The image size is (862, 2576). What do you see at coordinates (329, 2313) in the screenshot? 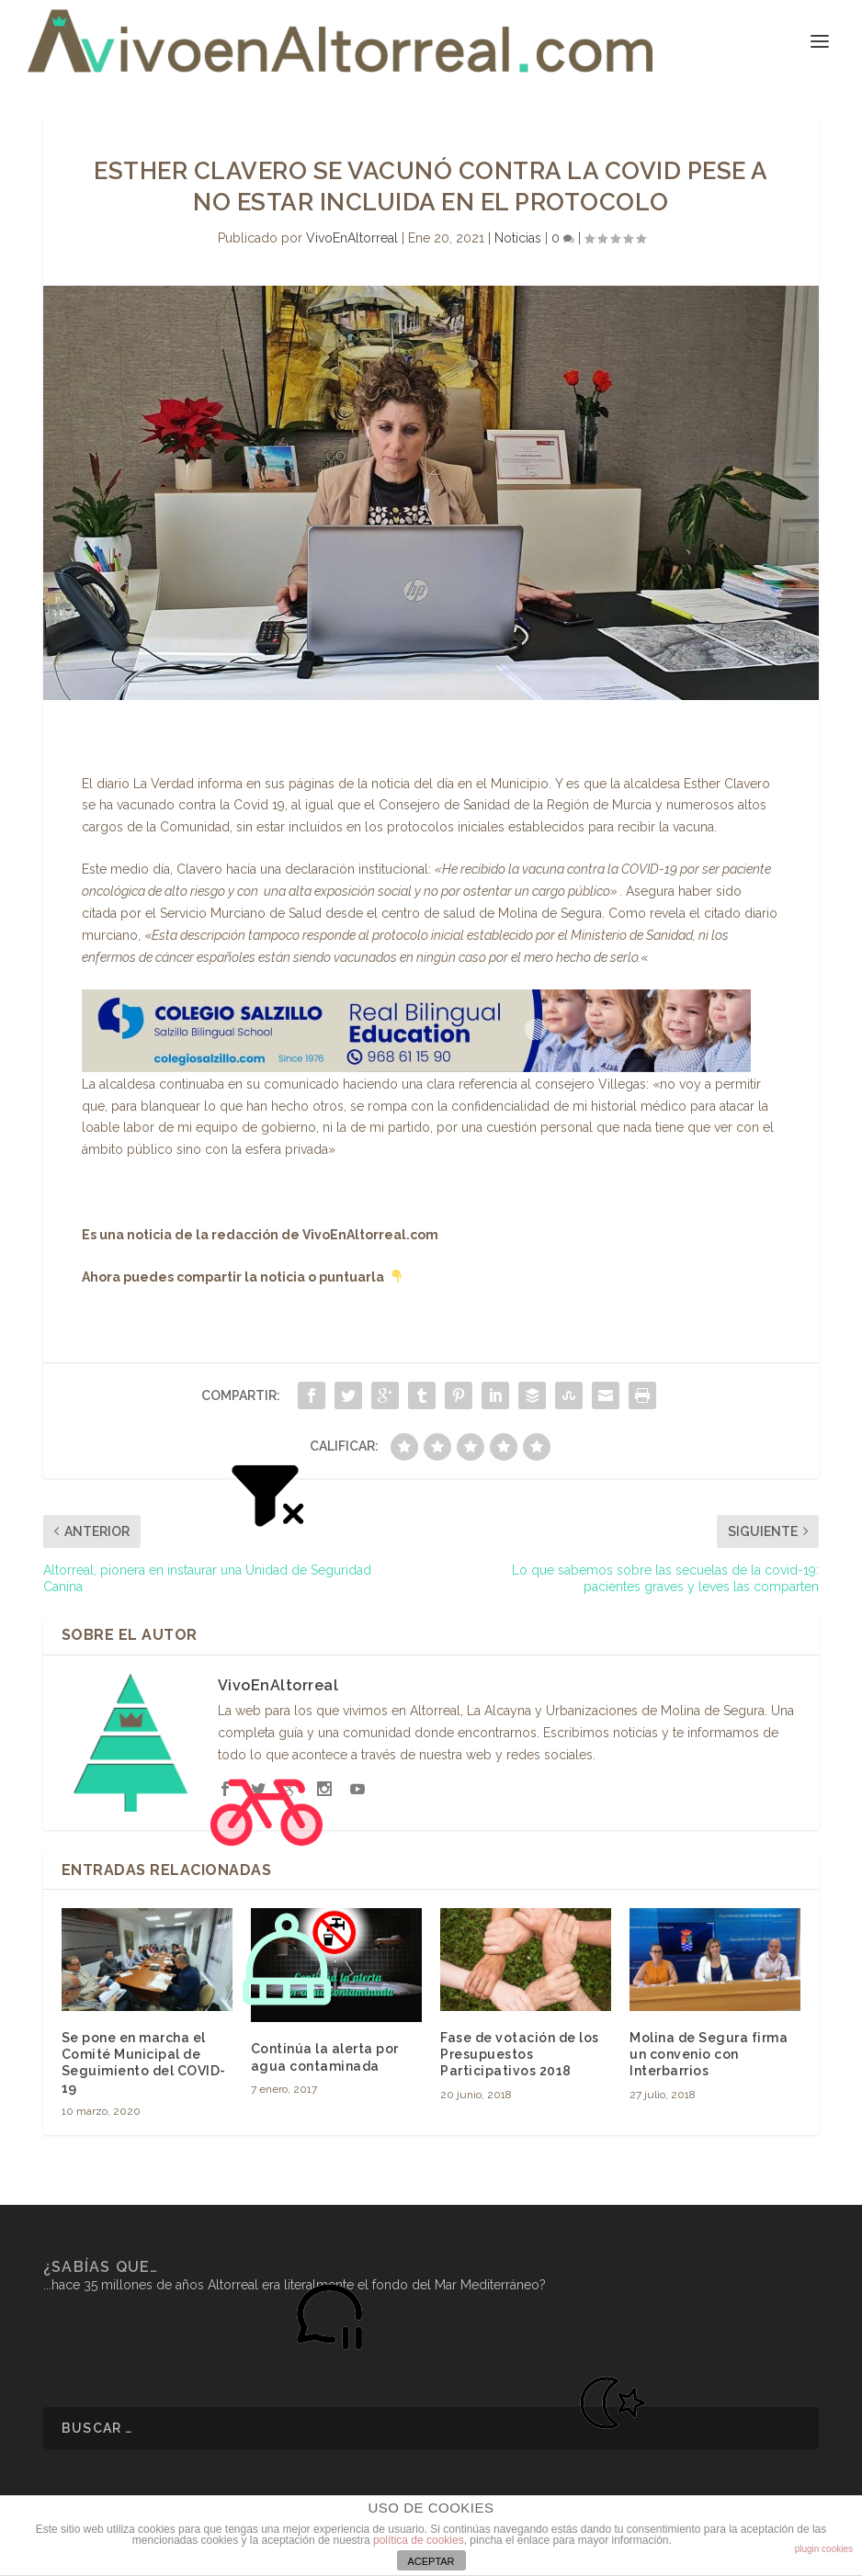
I see `pause message notifications` at bounding box center [329, 2313].